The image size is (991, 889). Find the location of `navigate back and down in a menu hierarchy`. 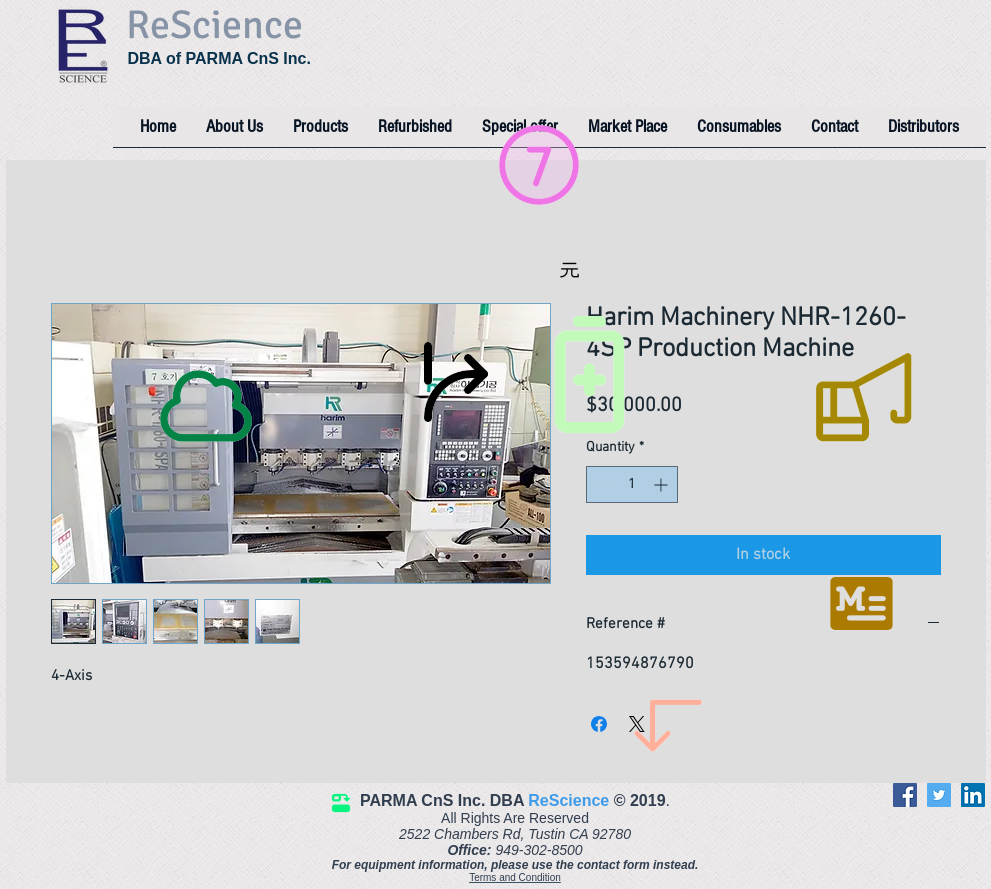

navigate back and down in a menu hierarchy is located at coordinates (665, 720).